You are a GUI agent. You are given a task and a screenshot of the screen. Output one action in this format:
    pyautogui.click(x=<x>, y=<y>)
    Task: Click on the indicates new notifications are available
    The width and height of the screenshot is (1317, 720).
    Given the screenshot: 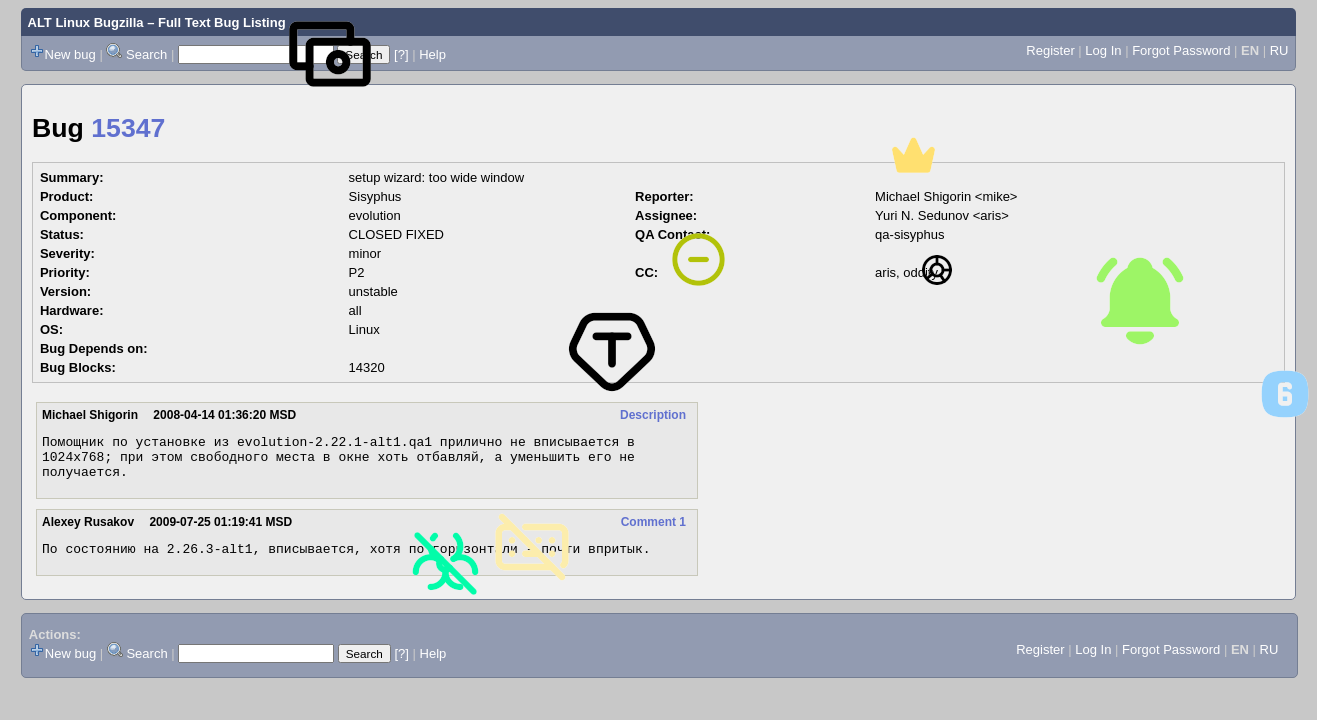 What is the action you would take?
    pyautogui.click(x=1140, y=301)
    